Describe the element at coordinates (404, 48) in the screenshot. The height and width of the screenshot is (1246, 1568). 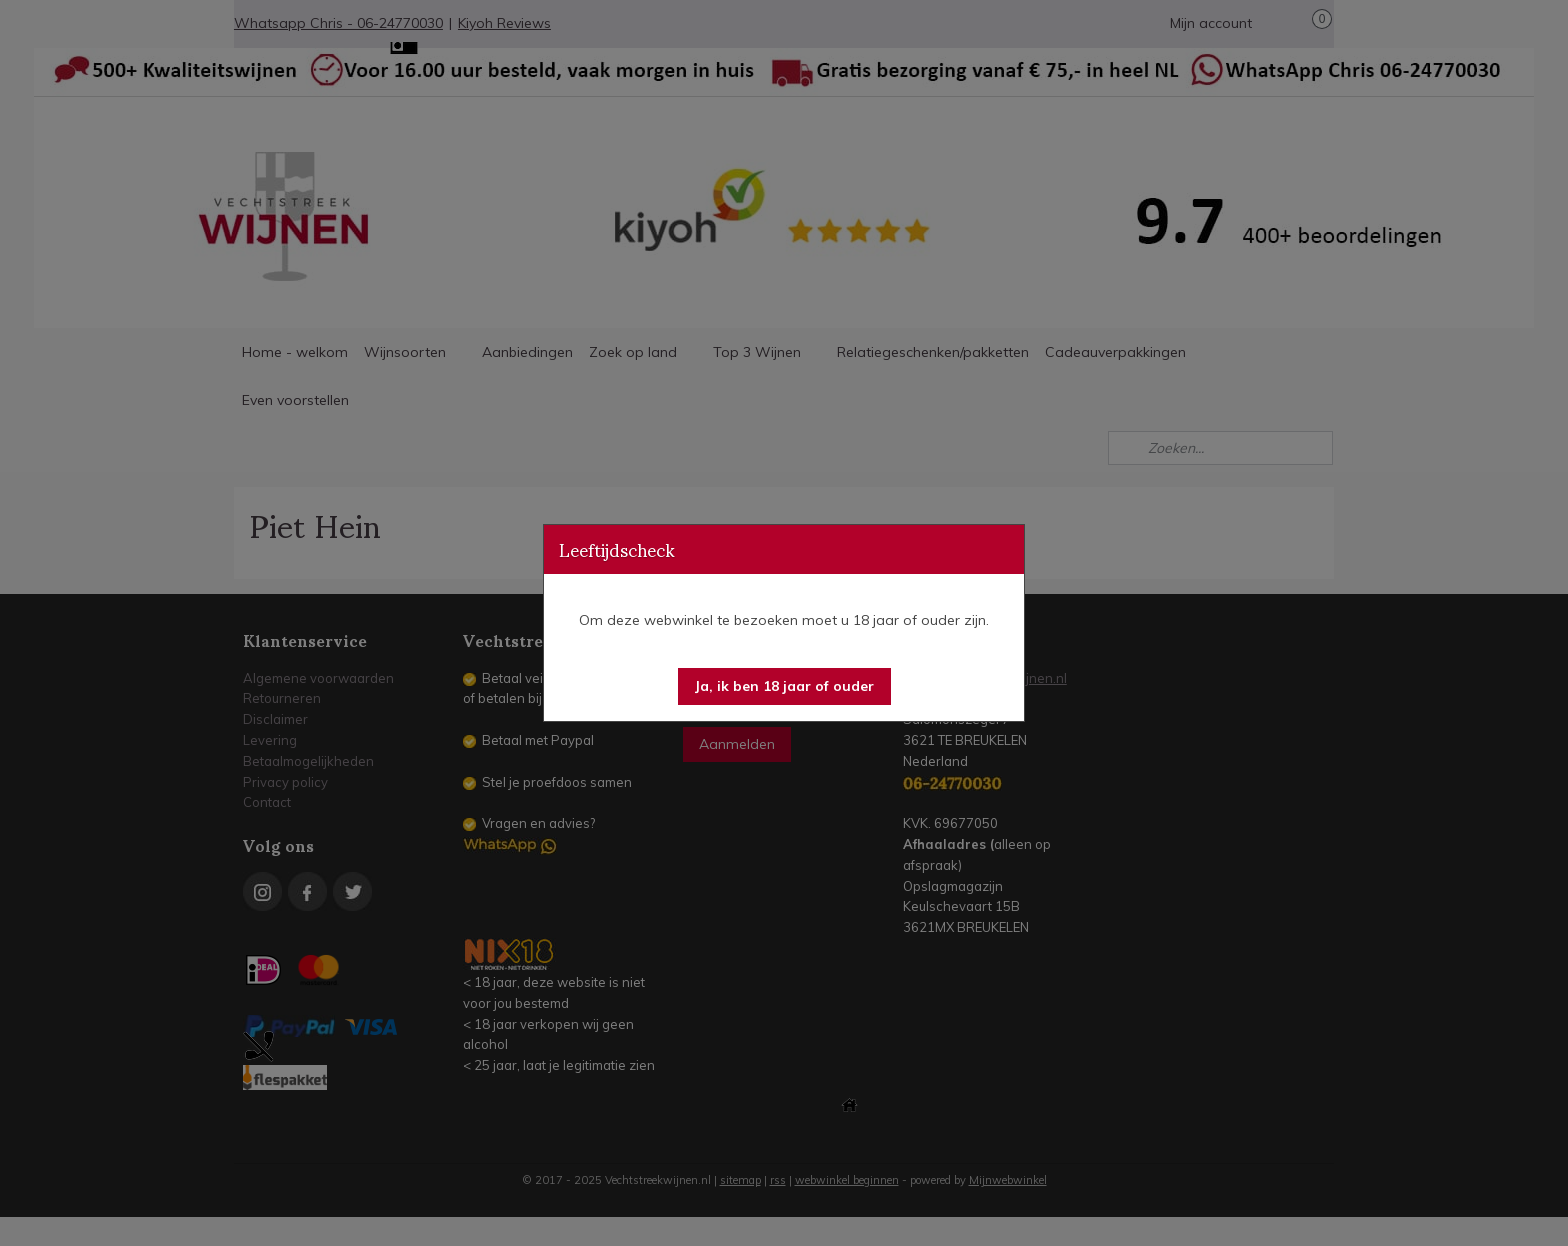
I see `select first class or suite seating` at that location.